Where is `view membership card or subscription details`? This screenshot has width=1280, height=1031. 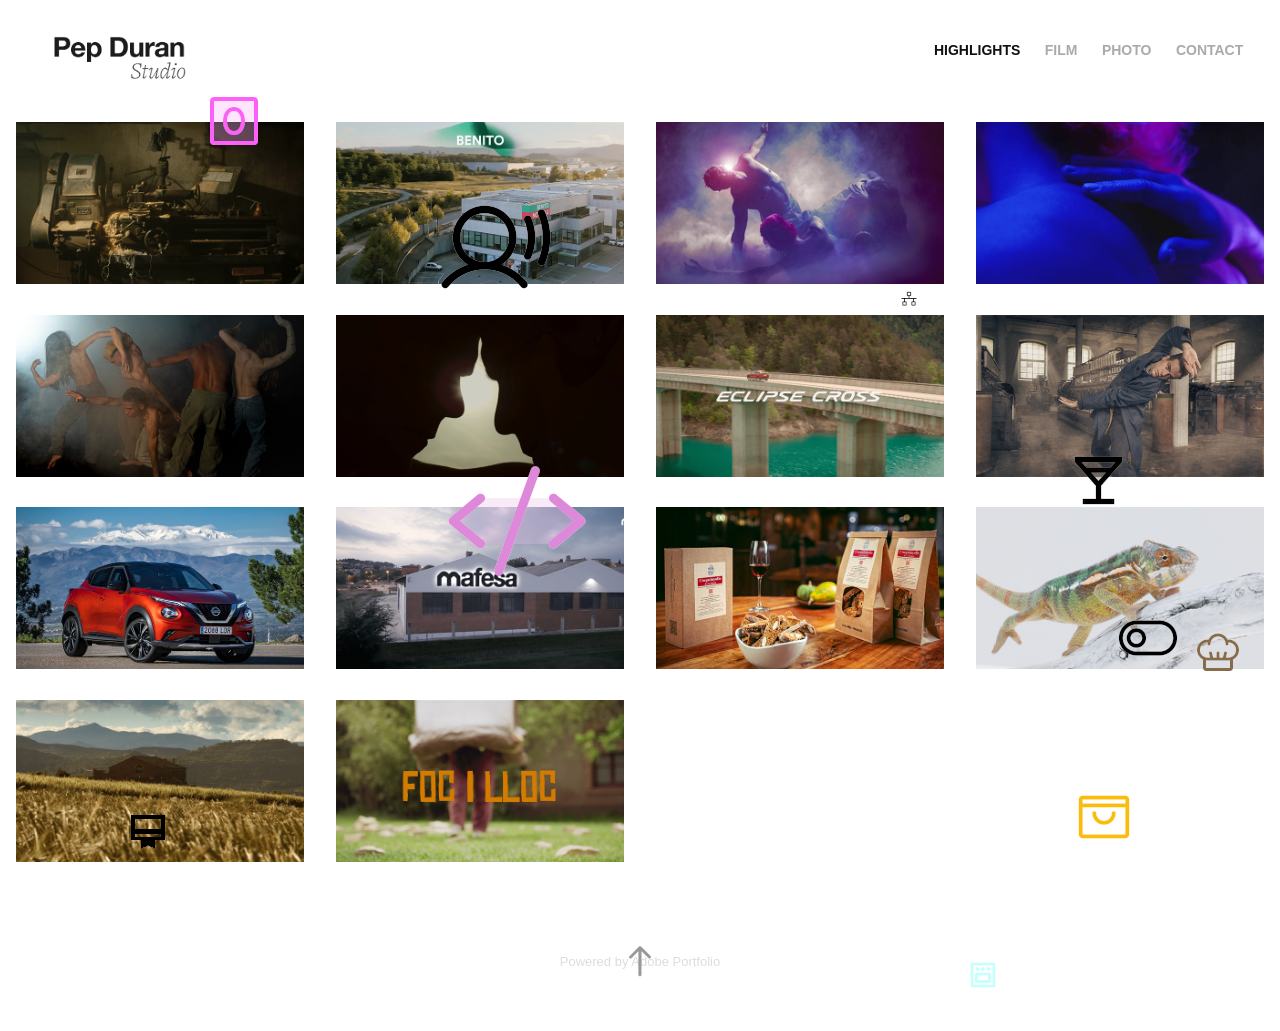
view membership card or subscription details is located at coordinates (148, 832).